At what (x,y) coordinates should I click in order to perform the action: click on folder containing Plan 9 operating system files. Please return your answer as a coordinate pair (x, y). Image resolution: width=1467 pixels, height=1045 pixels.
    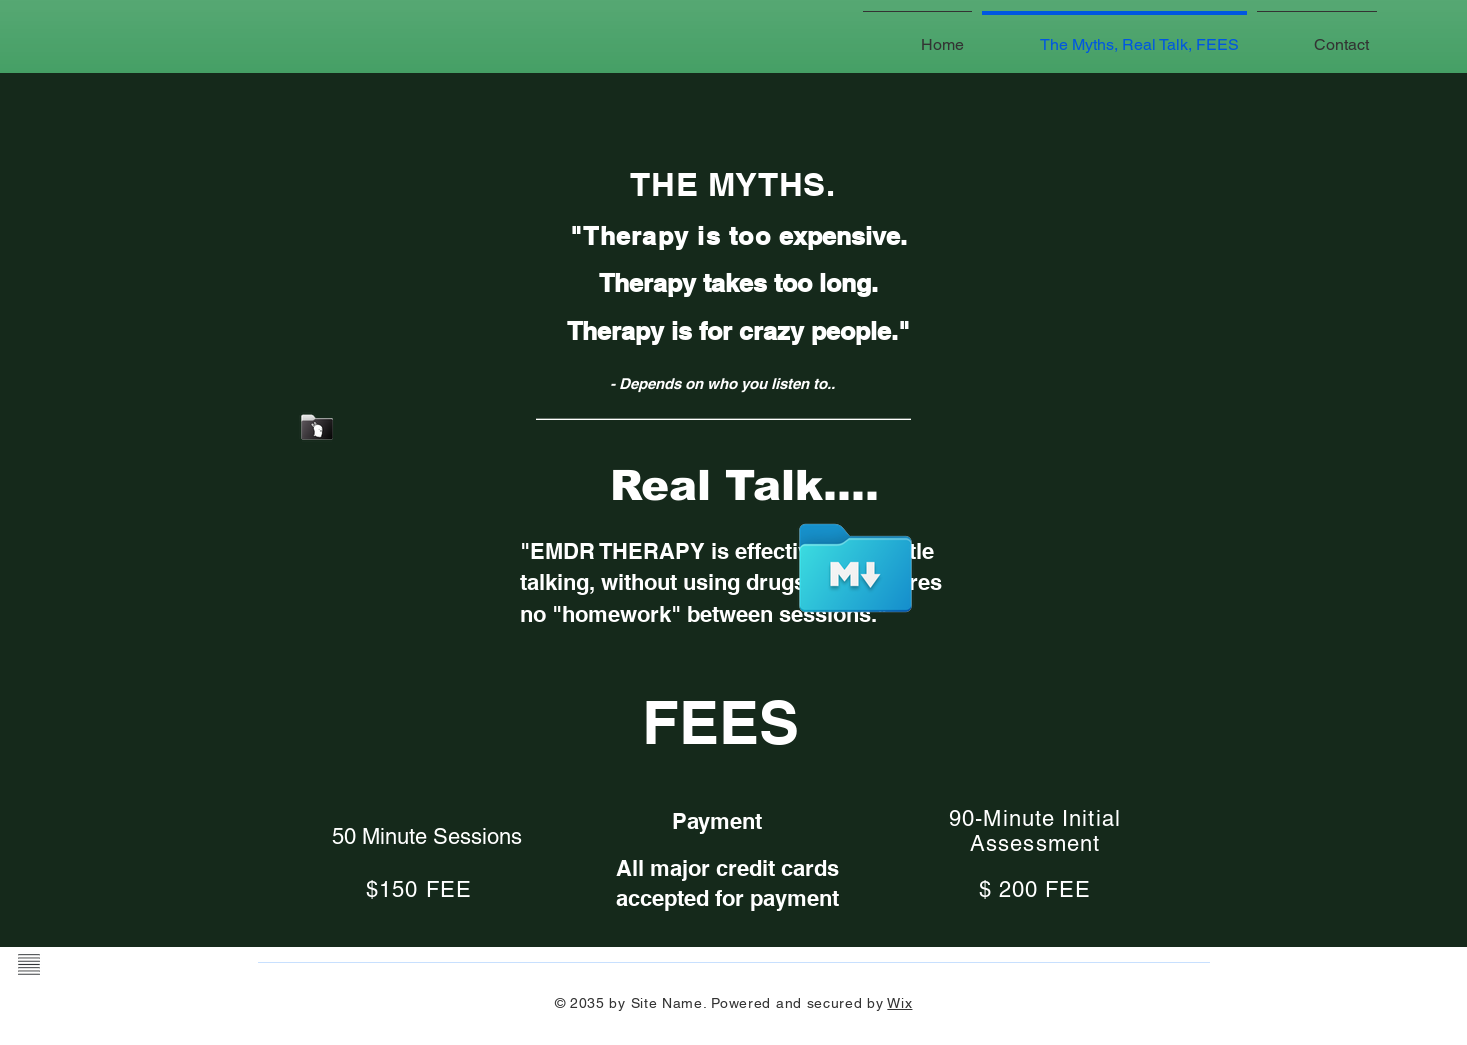
    Looking at the image, I should click on (317, 428).